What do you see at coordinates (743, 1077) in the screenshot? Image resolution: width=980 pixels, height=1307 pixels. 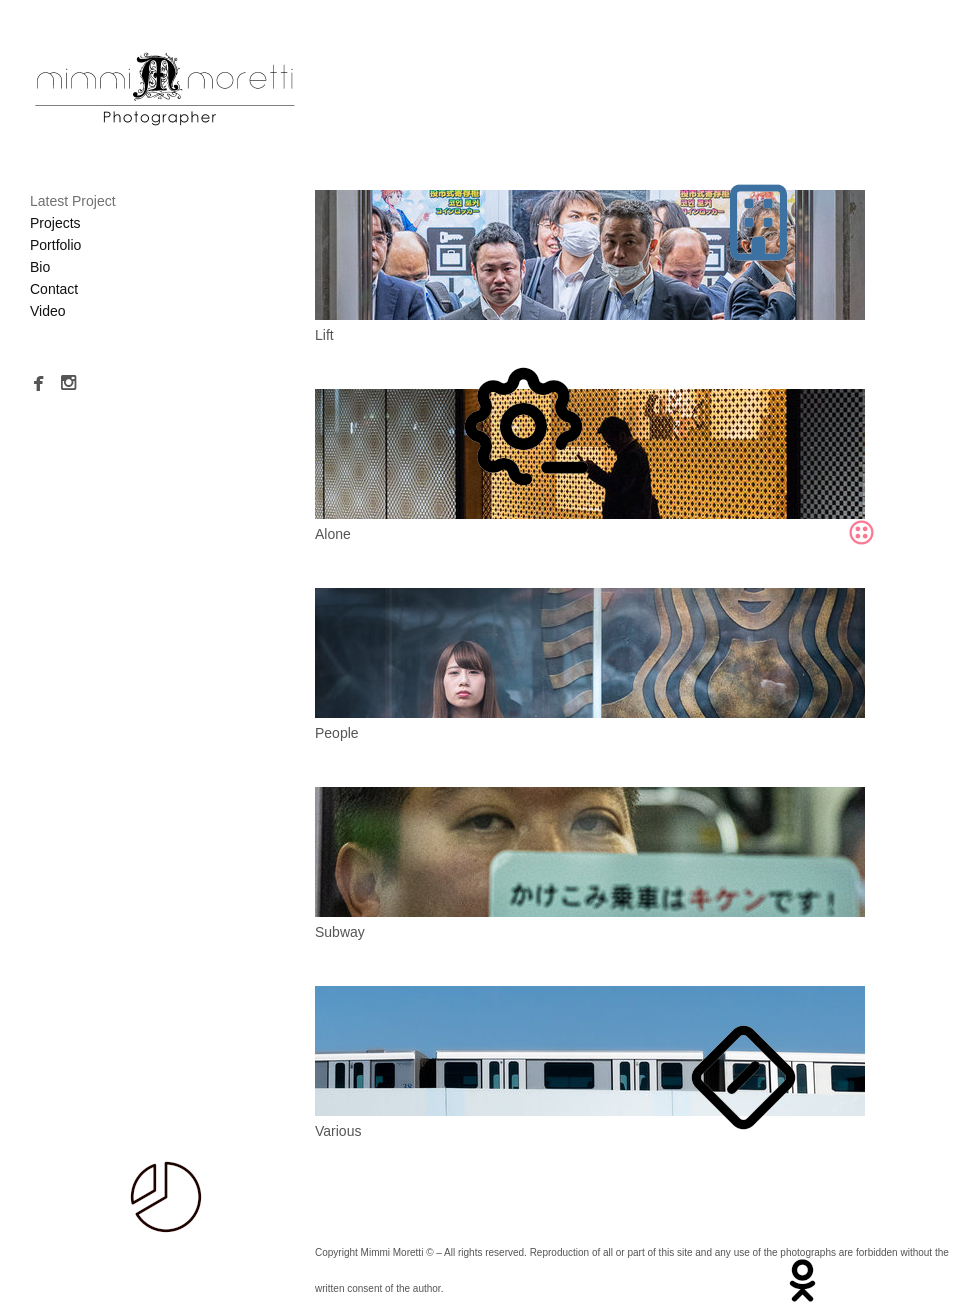 I see `indicates a blocked or forbidden action` at bounding box center [743, 1077].